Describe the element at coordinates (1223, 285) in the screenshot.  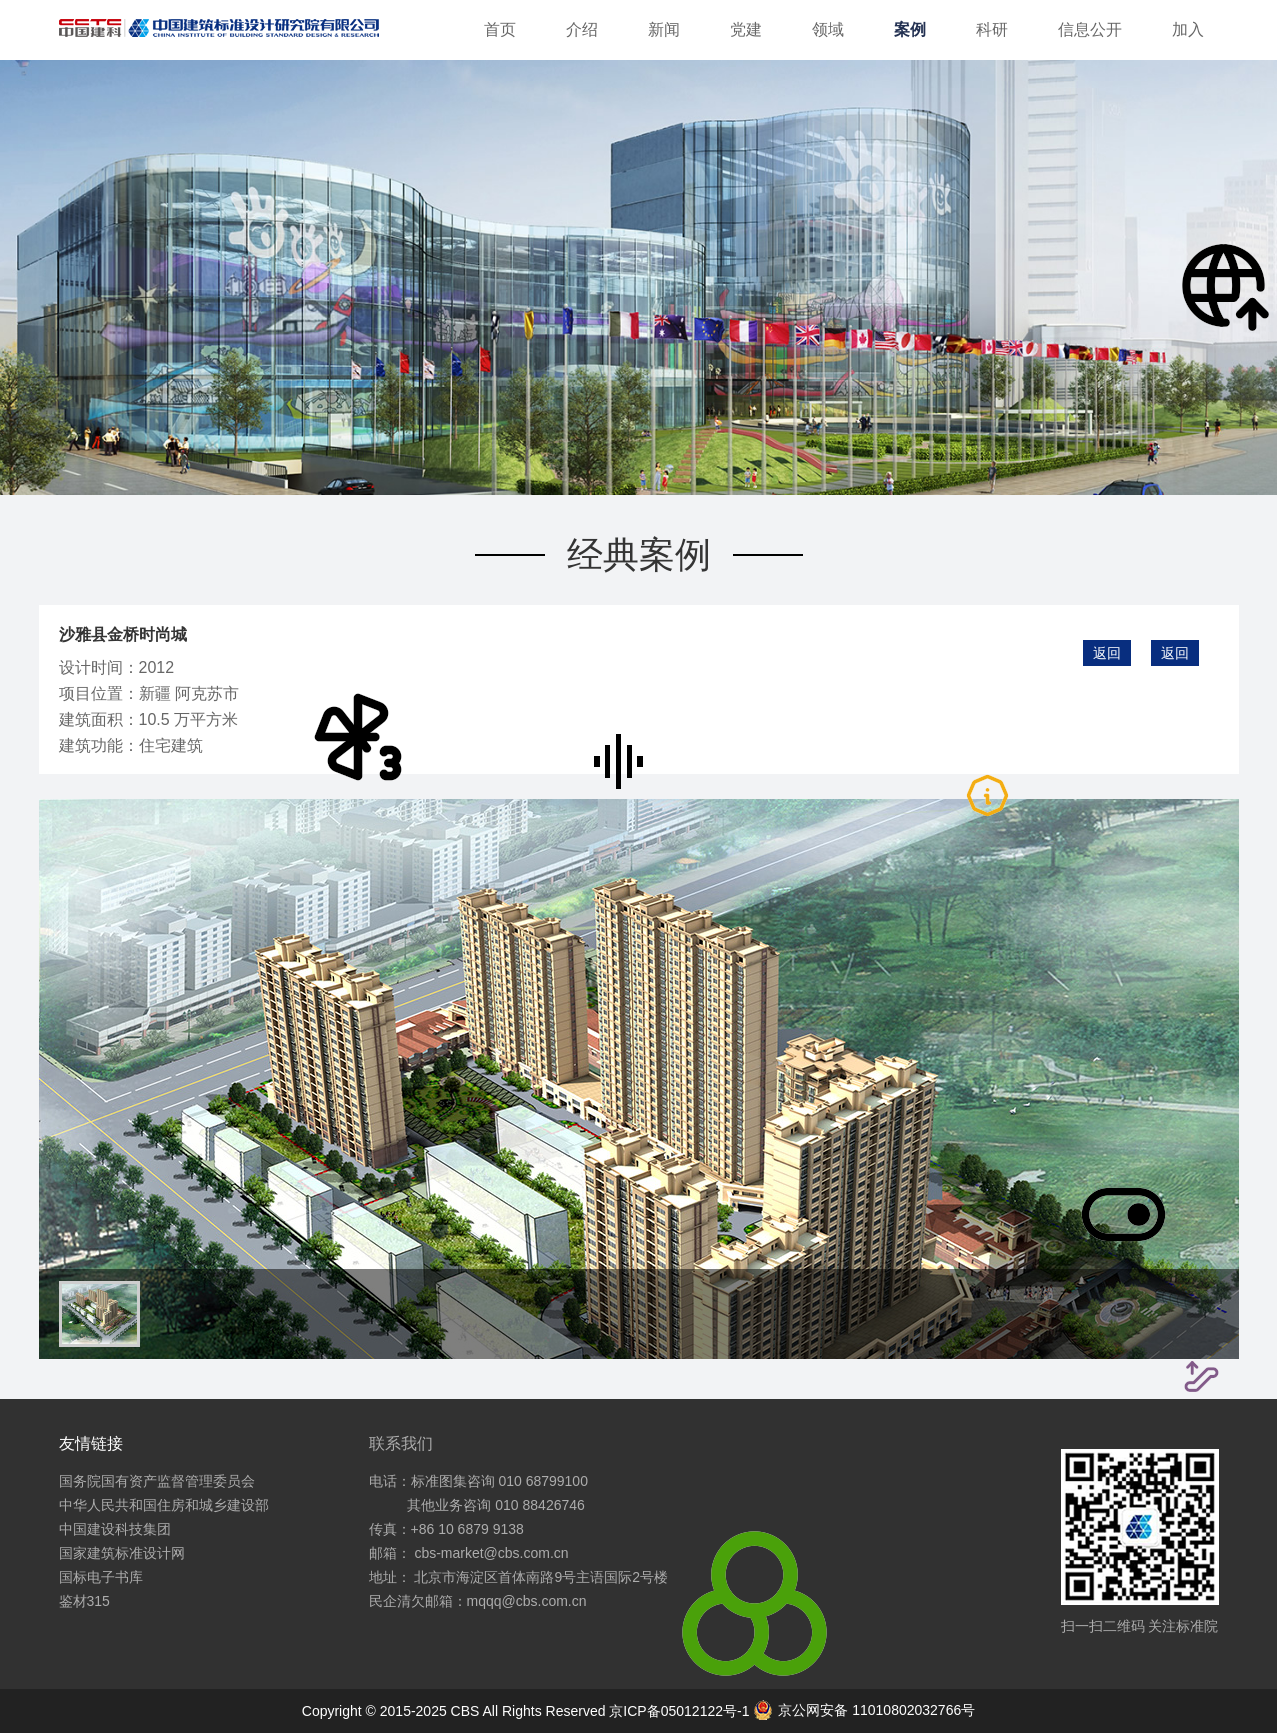
I see `upload to the web or cloud` at that location.